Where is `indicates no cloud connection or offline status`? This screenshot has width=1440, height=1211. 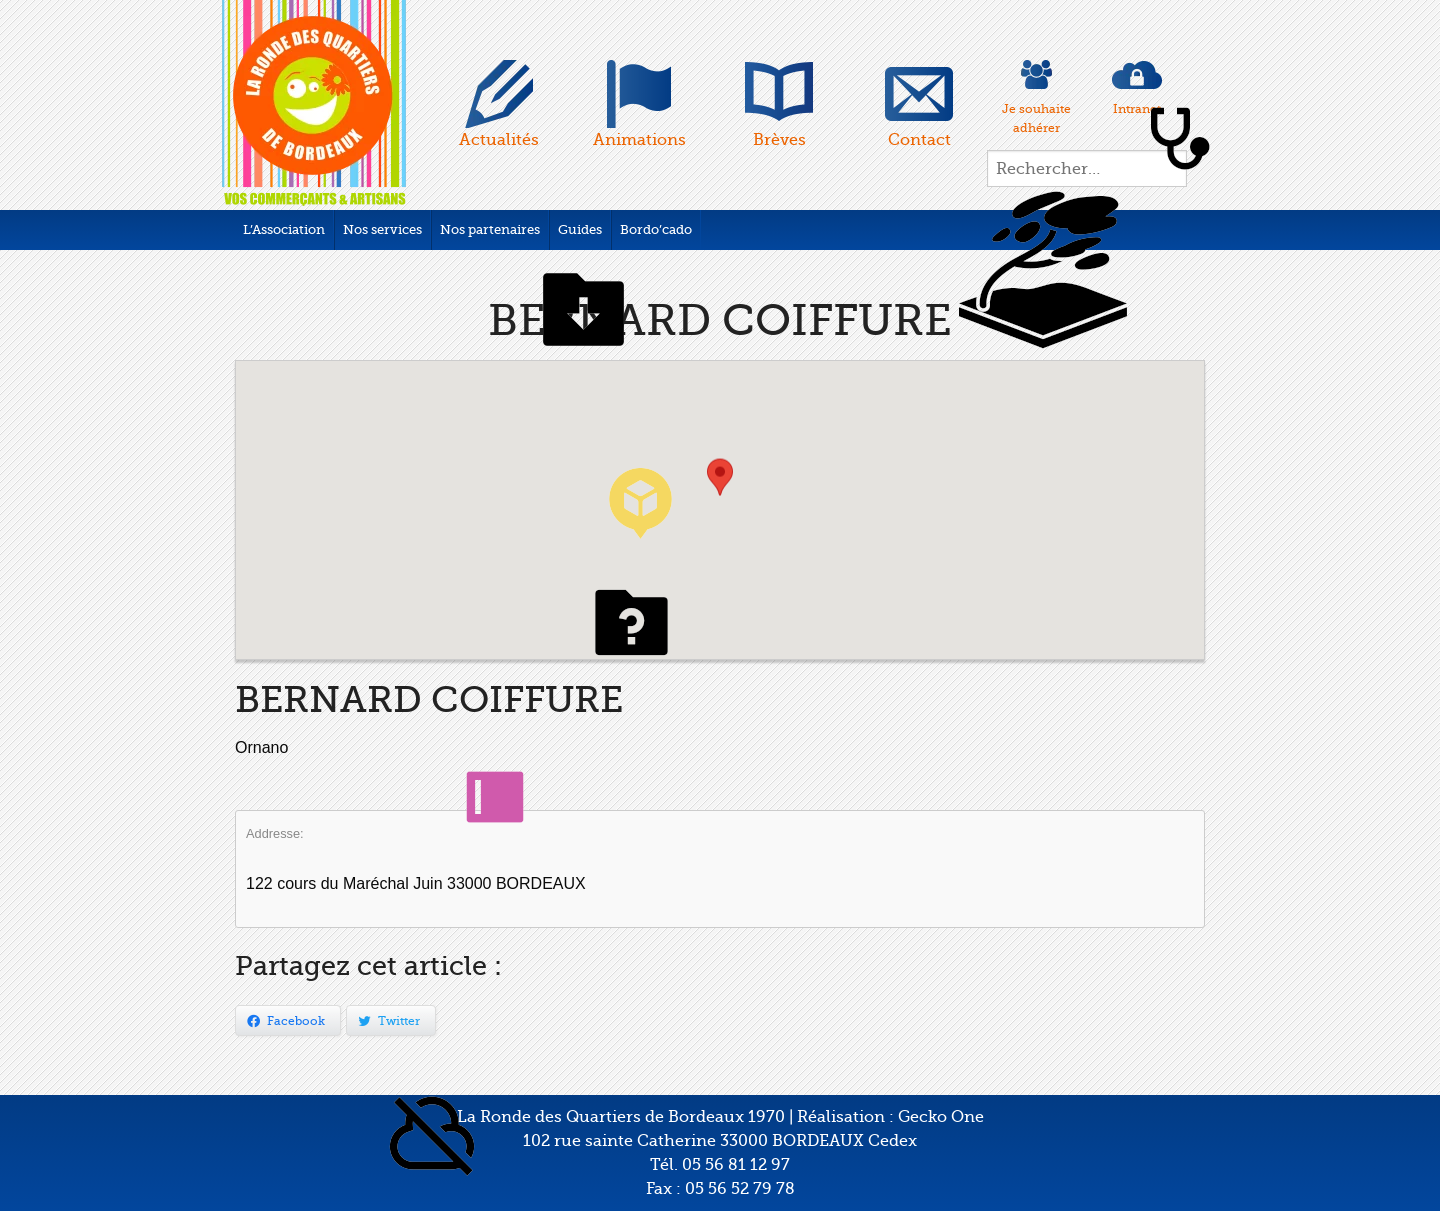 indicates no cloud connection or offline status is located at coordinates (432, 1135).